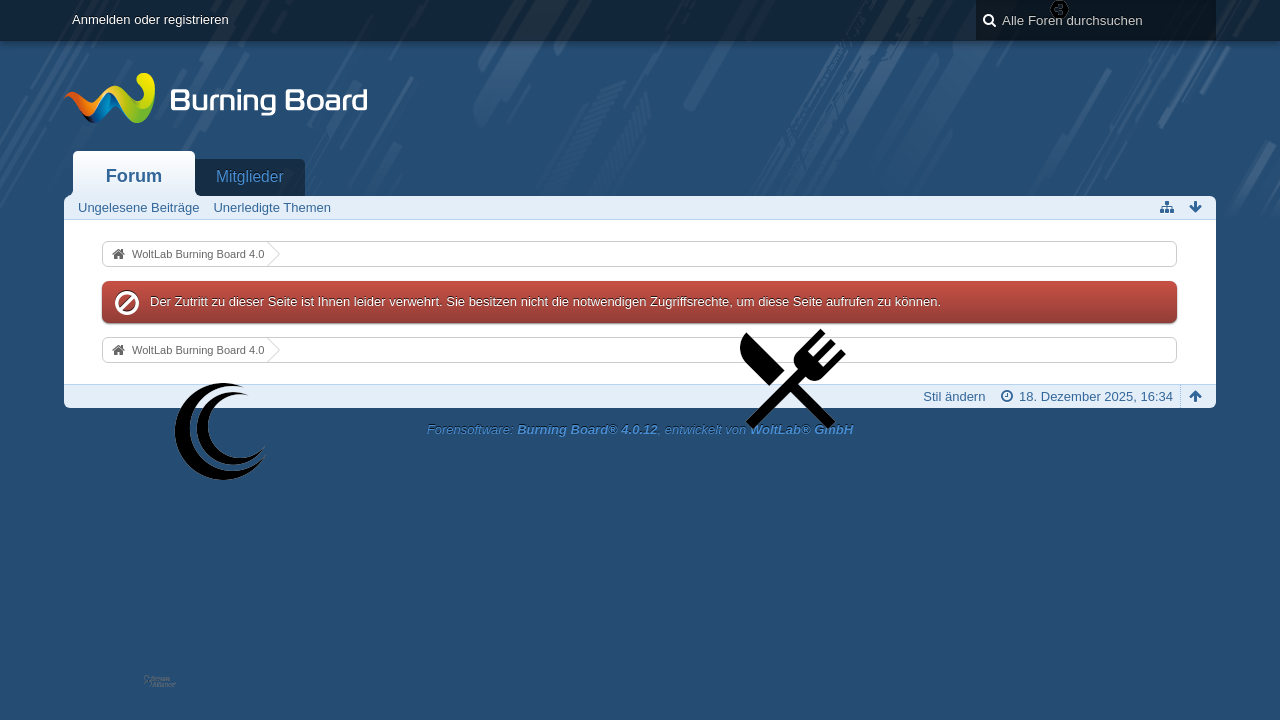 This screenshot has height=720, width=1280. I want to click on contributor covenant logo indicating a code of conduct for open source projects, so click(220, 431).